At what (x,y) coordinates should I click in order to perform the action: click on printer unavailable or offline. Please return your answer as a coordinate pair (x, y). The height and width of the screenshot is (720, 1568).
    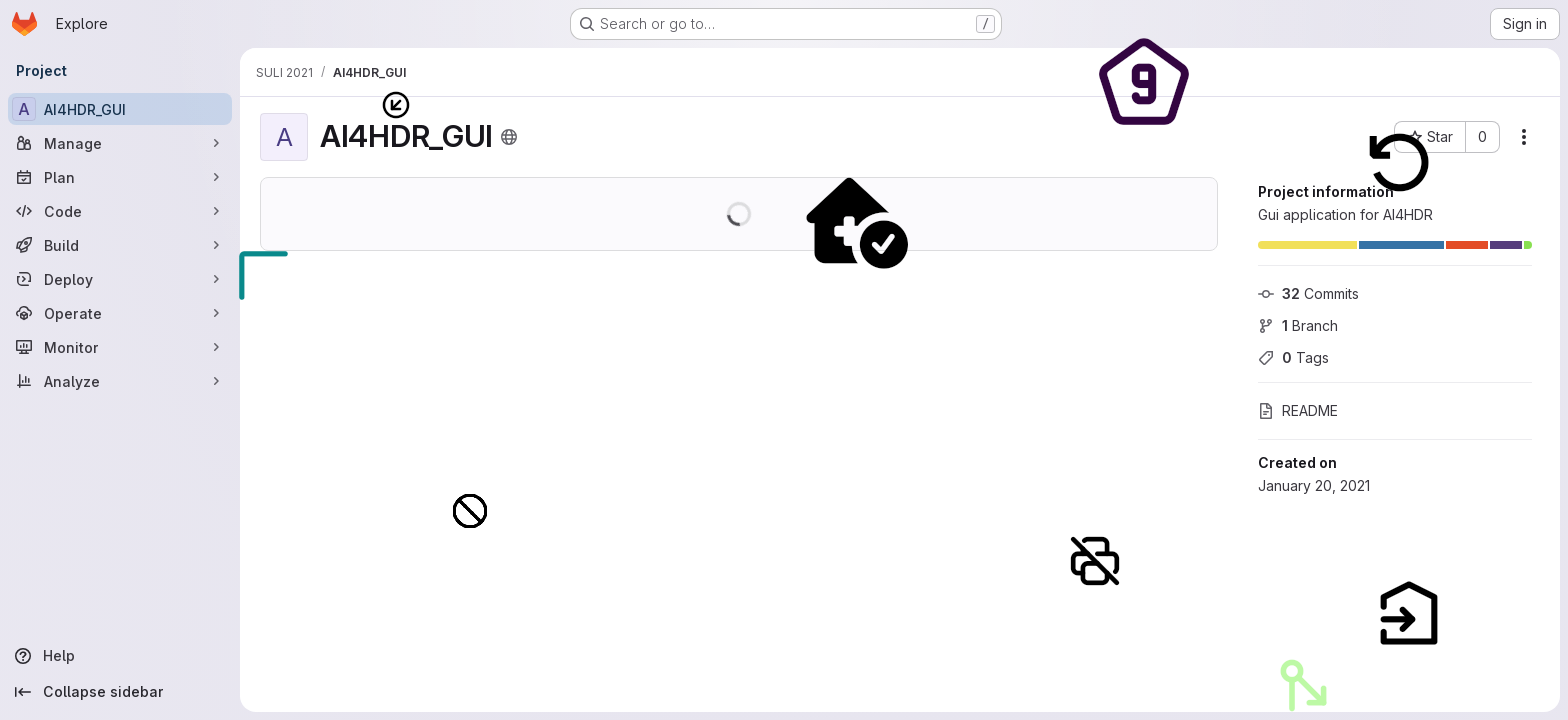
    Looking at the image, I should click on (1095, 561).